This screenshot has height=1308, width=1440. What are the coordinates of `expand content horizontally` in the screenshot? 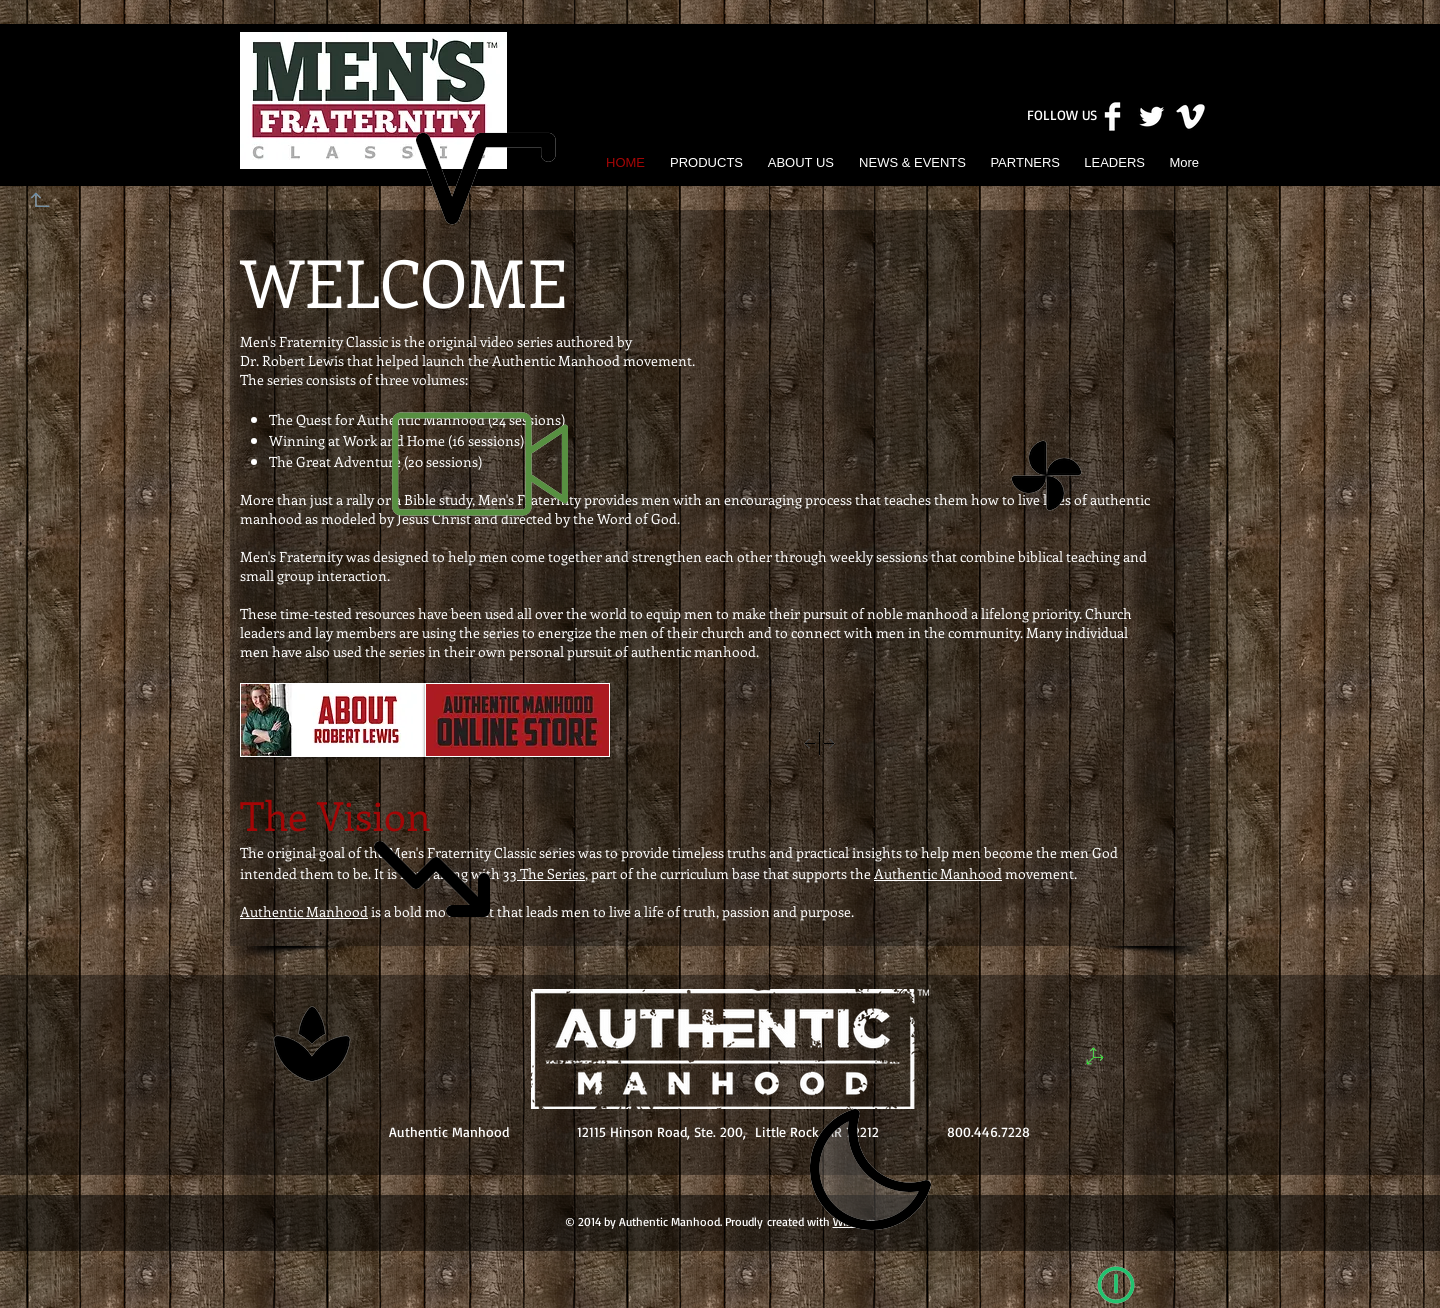 It's located at (819, 743).